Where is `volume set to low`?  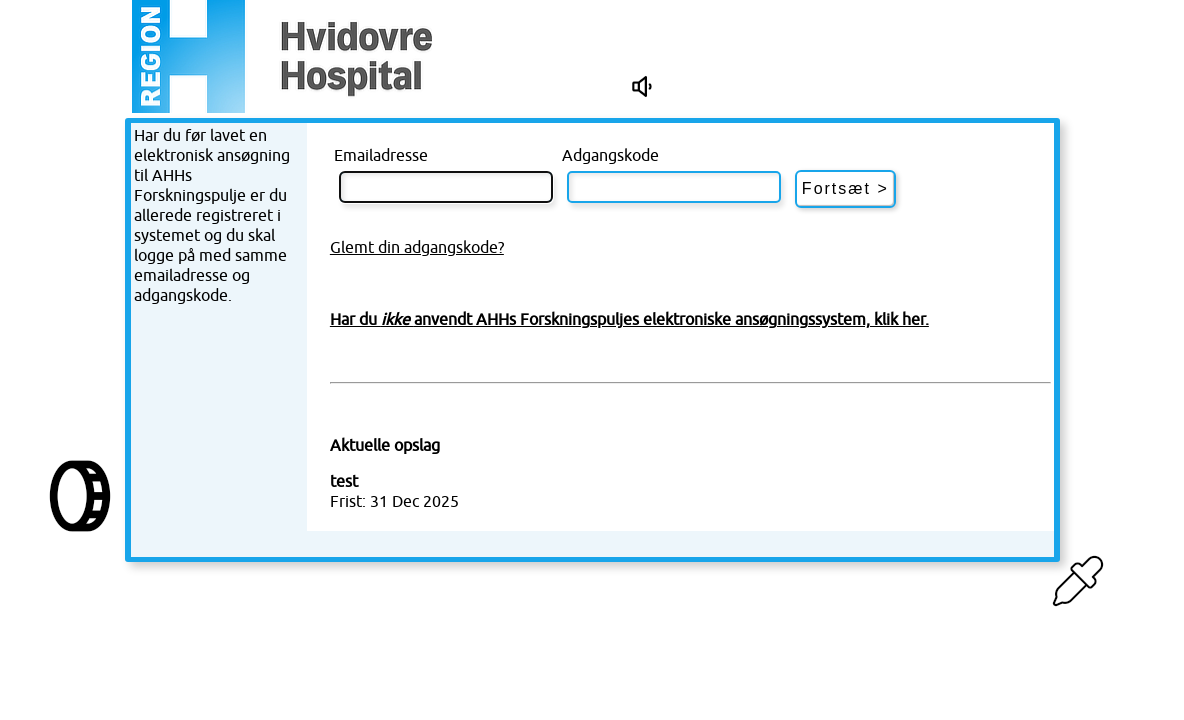
volume set to low is located at coordinates (643, 86).